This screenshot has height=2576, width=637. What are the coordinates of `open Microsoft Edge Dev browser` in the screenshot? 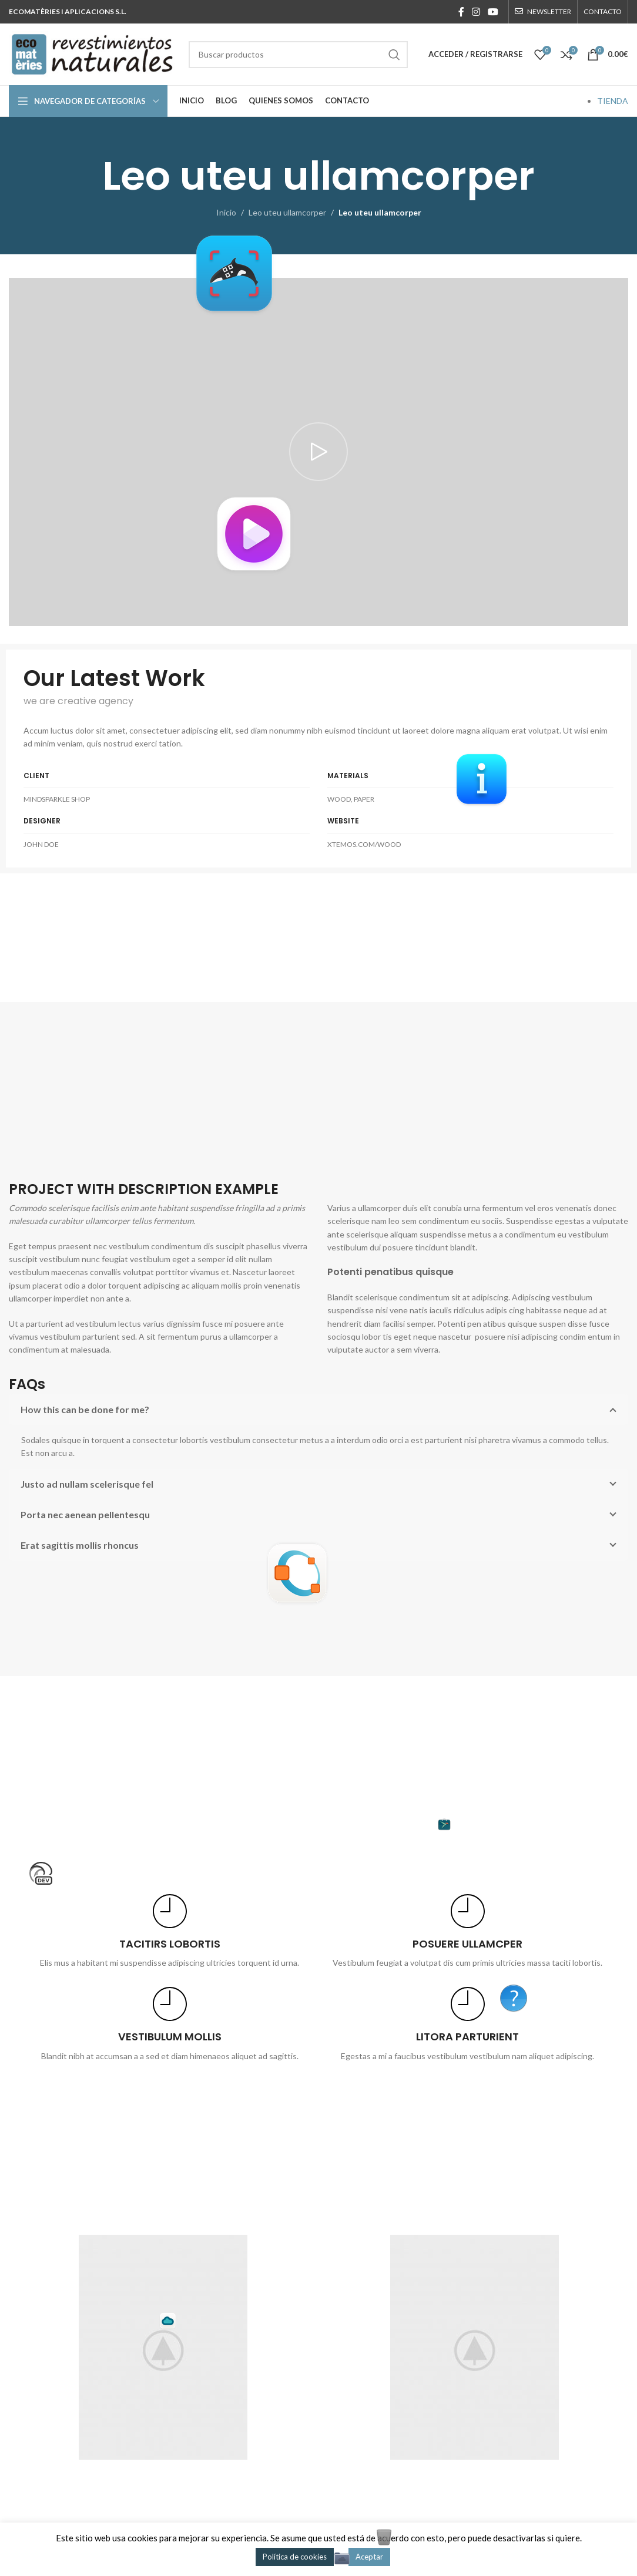 It's located at (41, 1873).